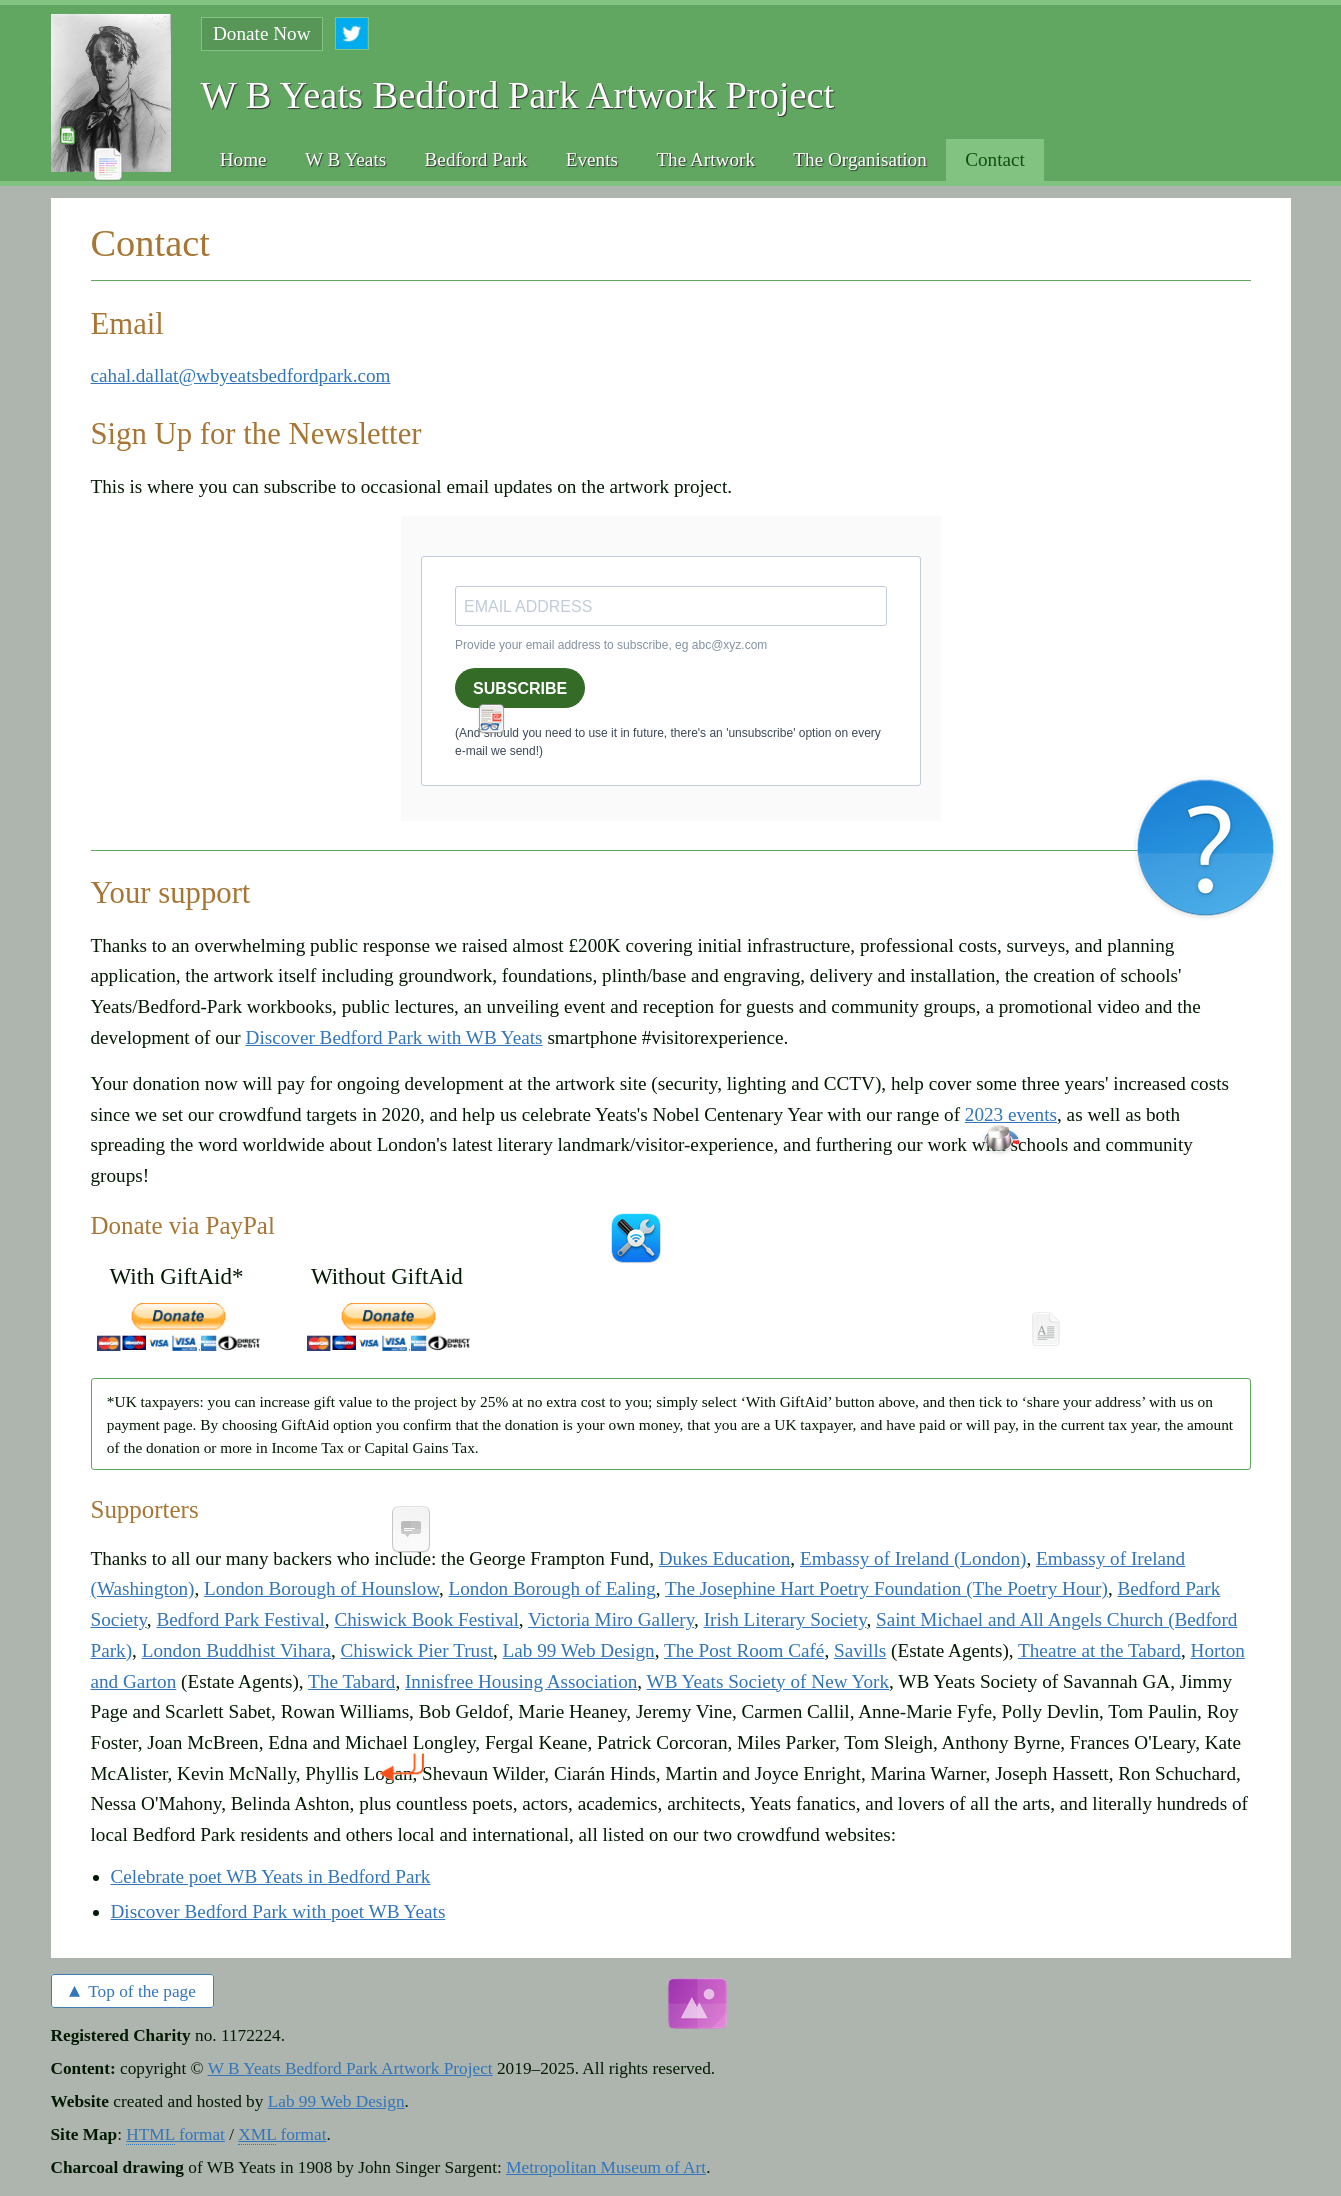 The width and height of the screenshot is (1341, 2196). What do you see at coordinates (401, 1764) in the screenshot?
I see `reply all to an email message` at bounding box center [401, 1764].